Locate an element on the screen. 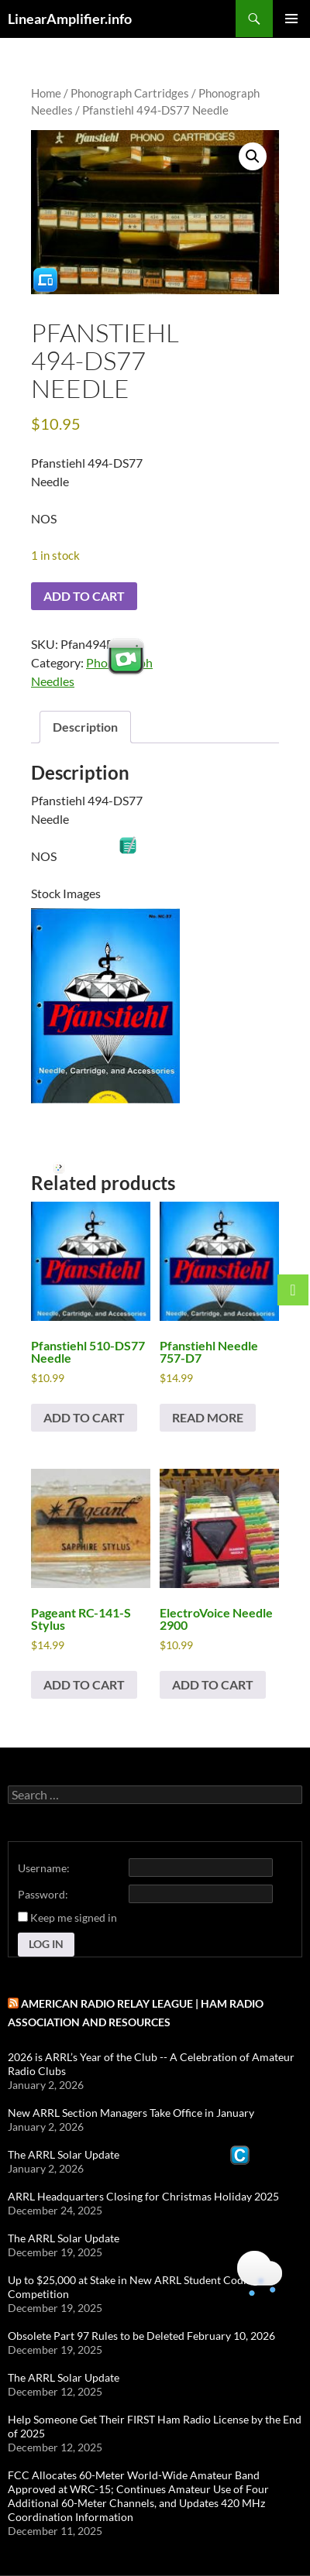 The height and width of the screenshot is (2576, 310). launch the cemu wii u emulator is located at coordinates (239, 2155).